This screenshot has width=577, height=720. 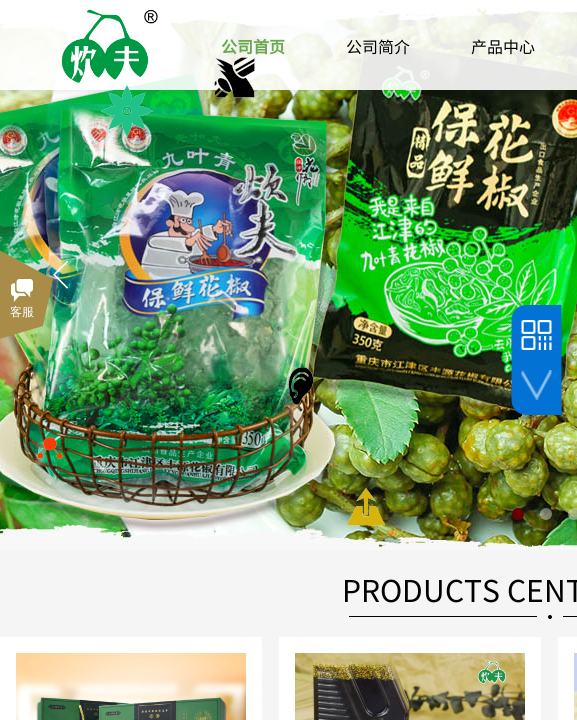 I want to click on split wood or gather firewood in a crafting game, so click(x=234, y=77).